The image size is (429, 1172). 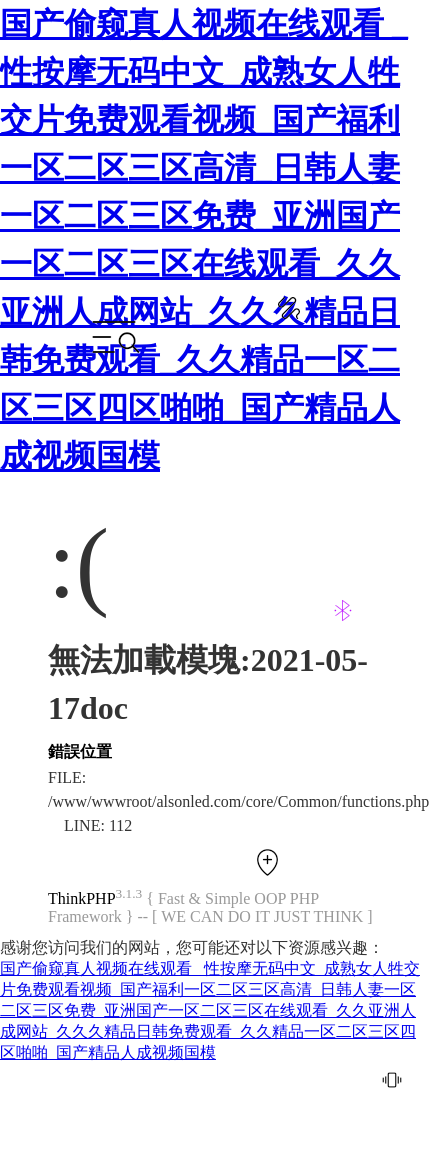 I want to click on search within a list or document, so click(x=114, y=337).